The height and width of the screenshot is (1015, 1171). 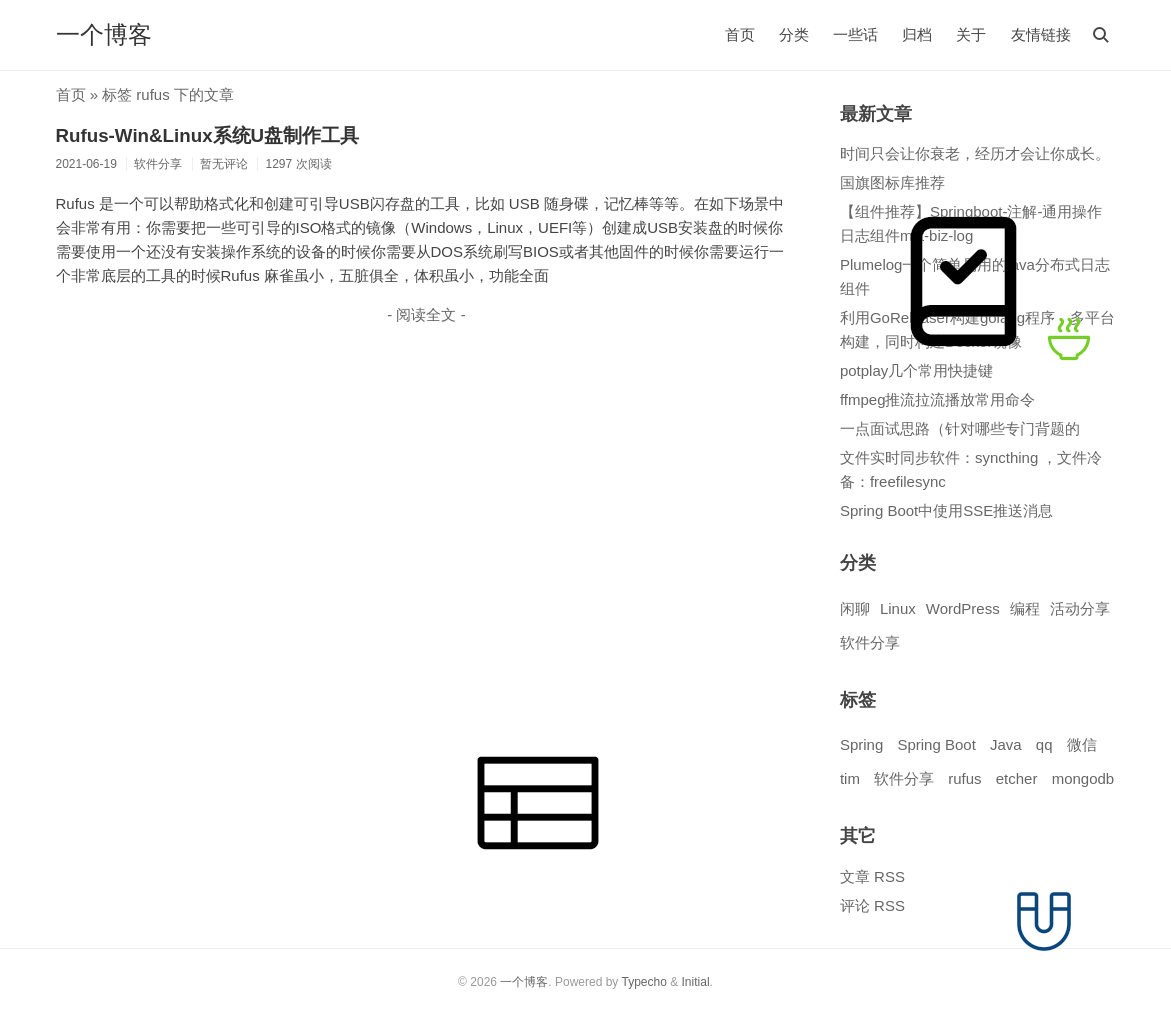 What do you see at coordinates (1044, 919) in the screenshot?
I see `activate magnetic snap or alignment tool` at bounding box center [1044, 919].